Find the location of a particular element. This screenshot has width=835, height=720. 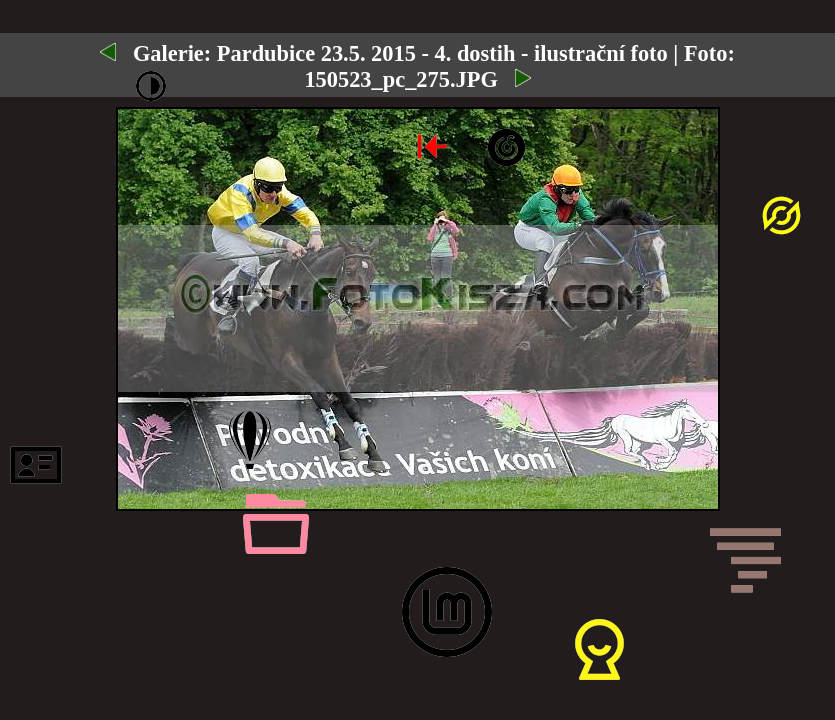

view your profile or identification details is located at coordinates (36, 465).